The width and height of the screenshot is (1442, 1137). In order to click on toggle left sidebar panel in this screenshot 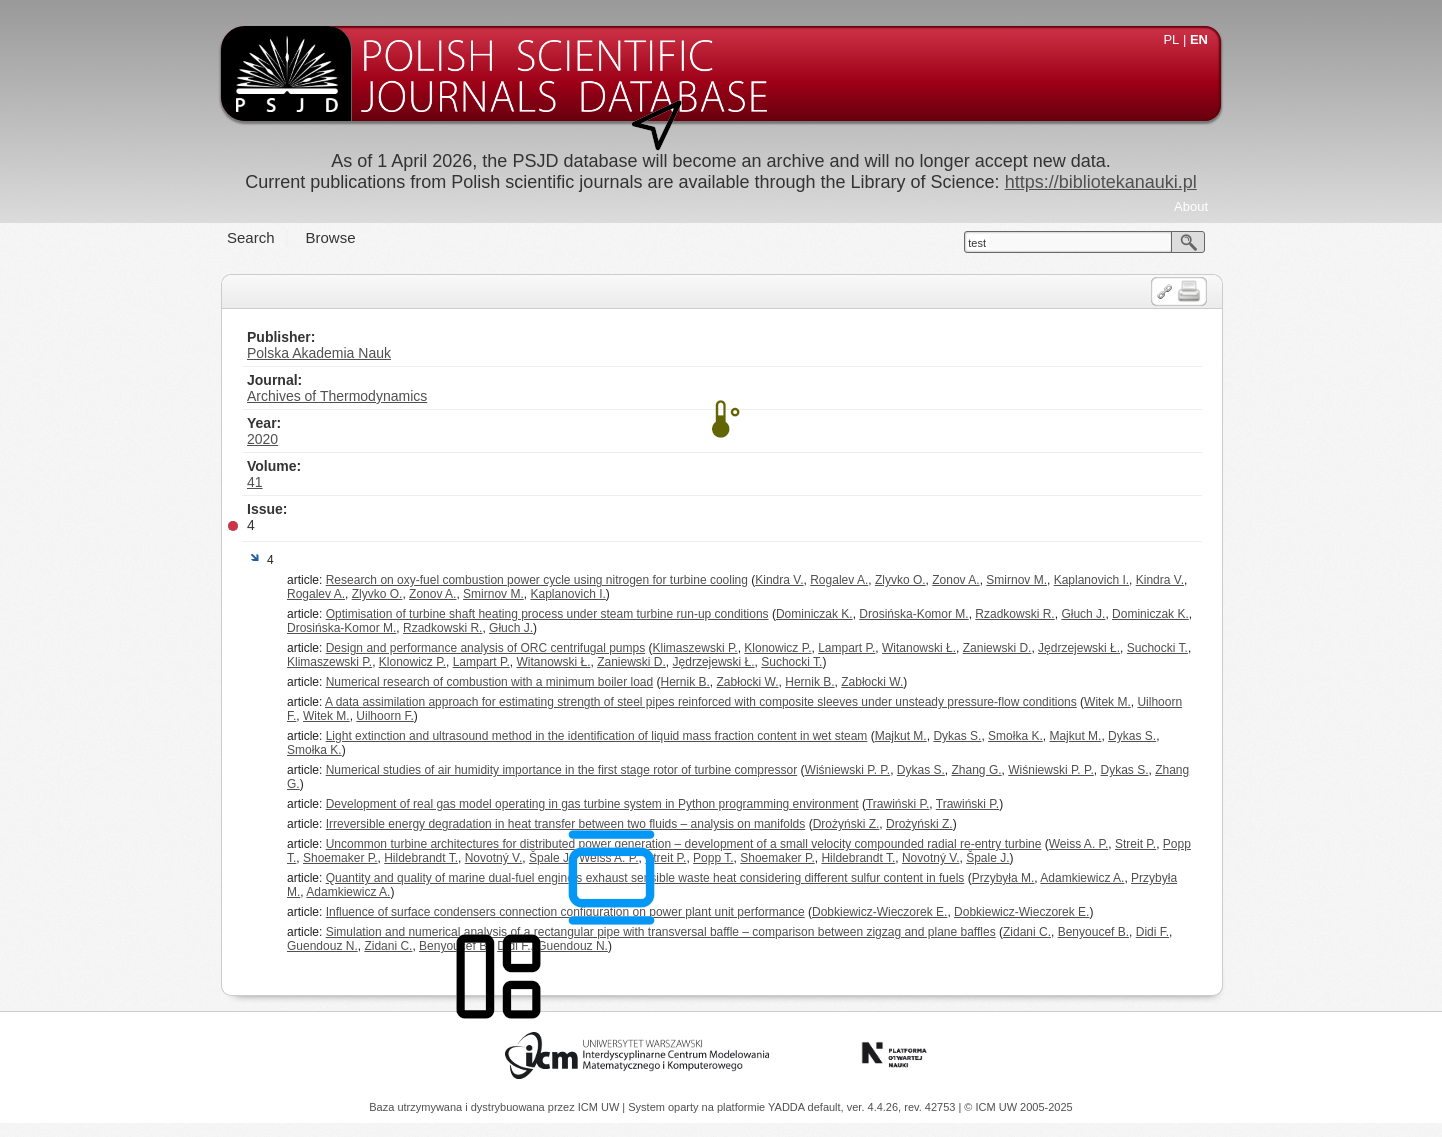, I will do `click(498, 976)`.